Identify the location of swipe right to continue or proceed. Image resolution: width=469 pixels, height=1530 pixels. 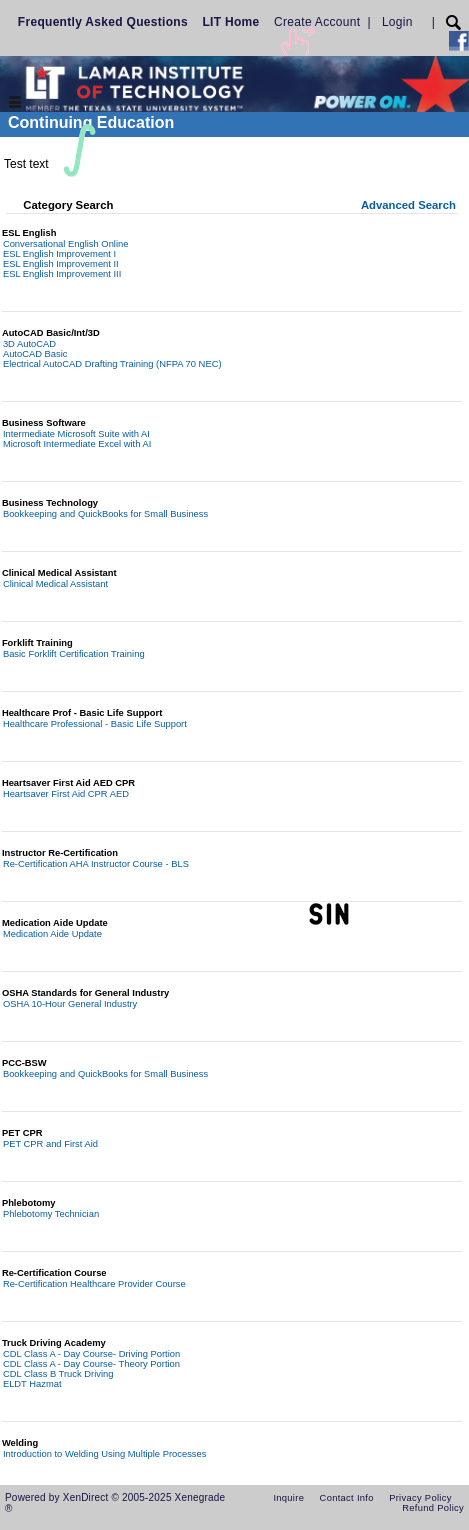
(296, 42).